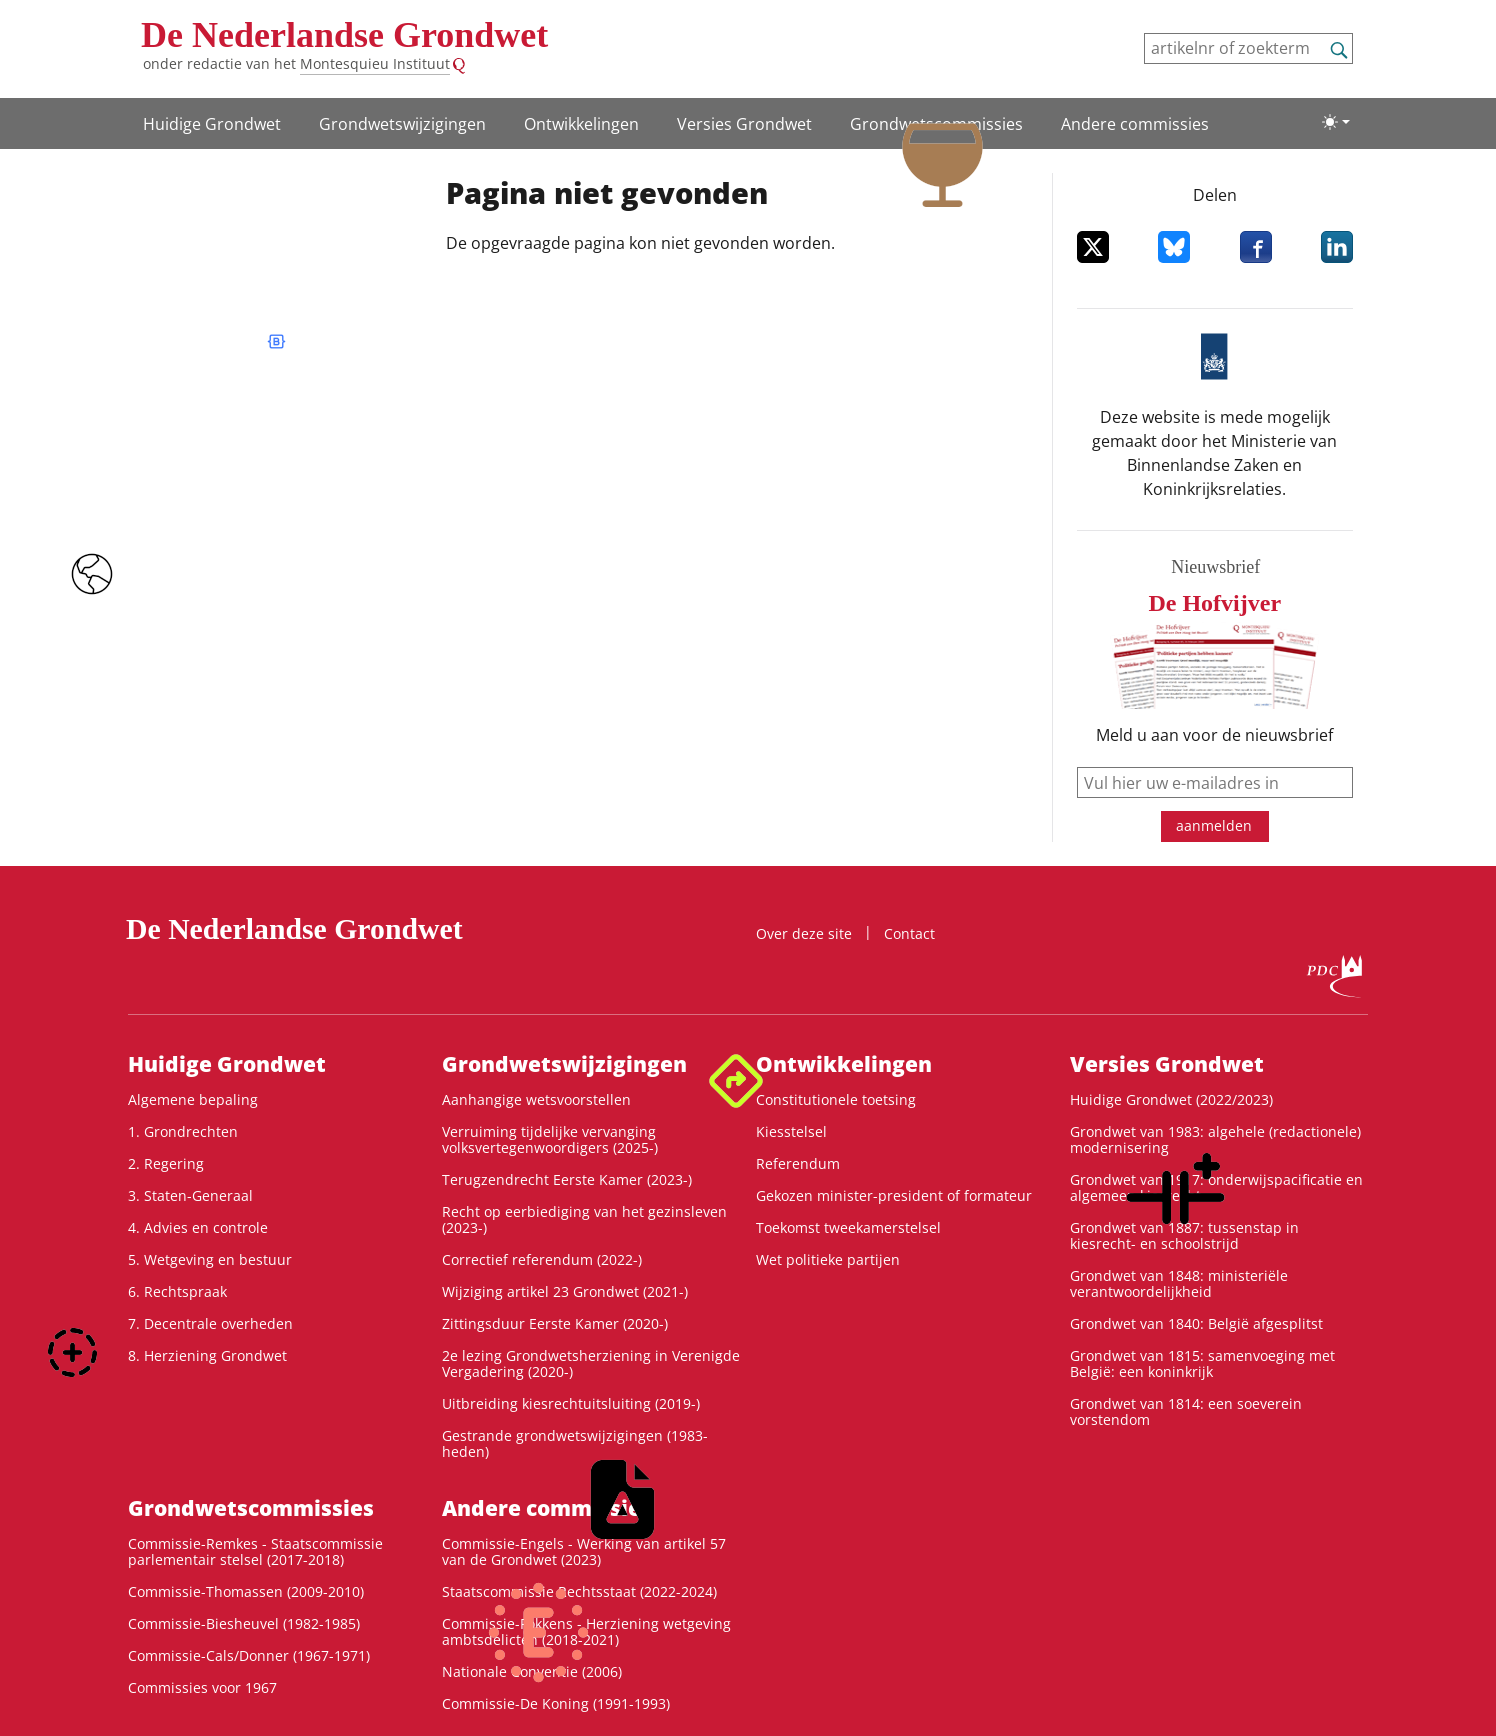 This screenshot has height=1736, width=1496. What do you see at coordinates (736, 1081) in the screenshot?
I see `indicates upcoming turn or direction change` at bounding box center [736, 1081].